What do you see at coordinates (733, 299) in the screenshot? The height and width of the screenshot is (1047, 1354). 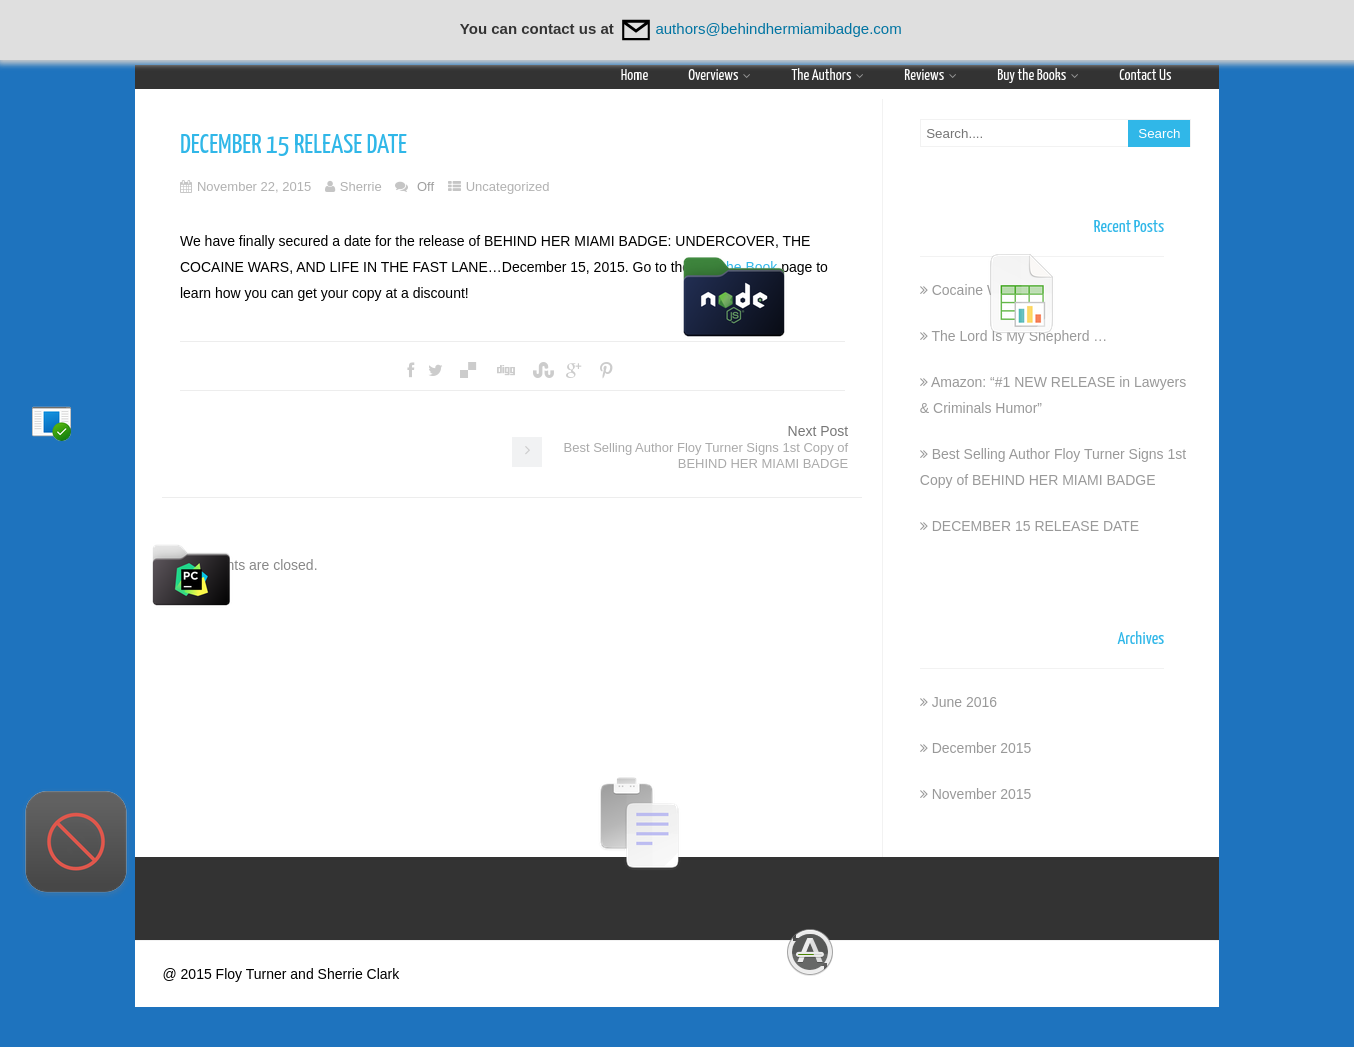 I see `open folder containing node.js project files` at bounding box center [733, 299].